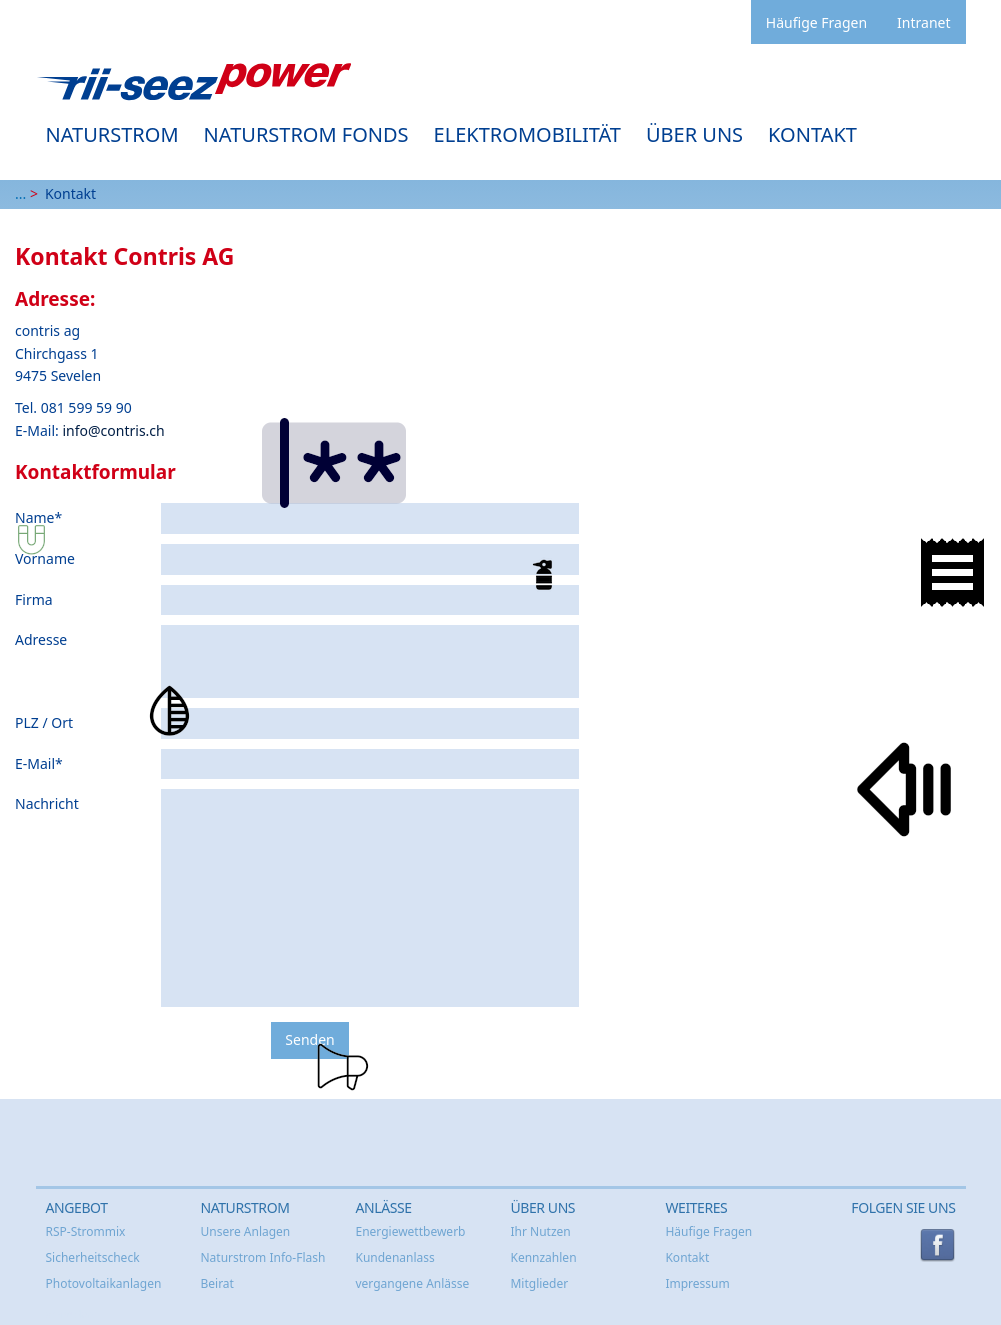 Image resolution: width=1001 pixels, height=1325 pixels. Describe the element at coordinates (334, 463) in the screenshot. I see `enter or manage your password` at that location.